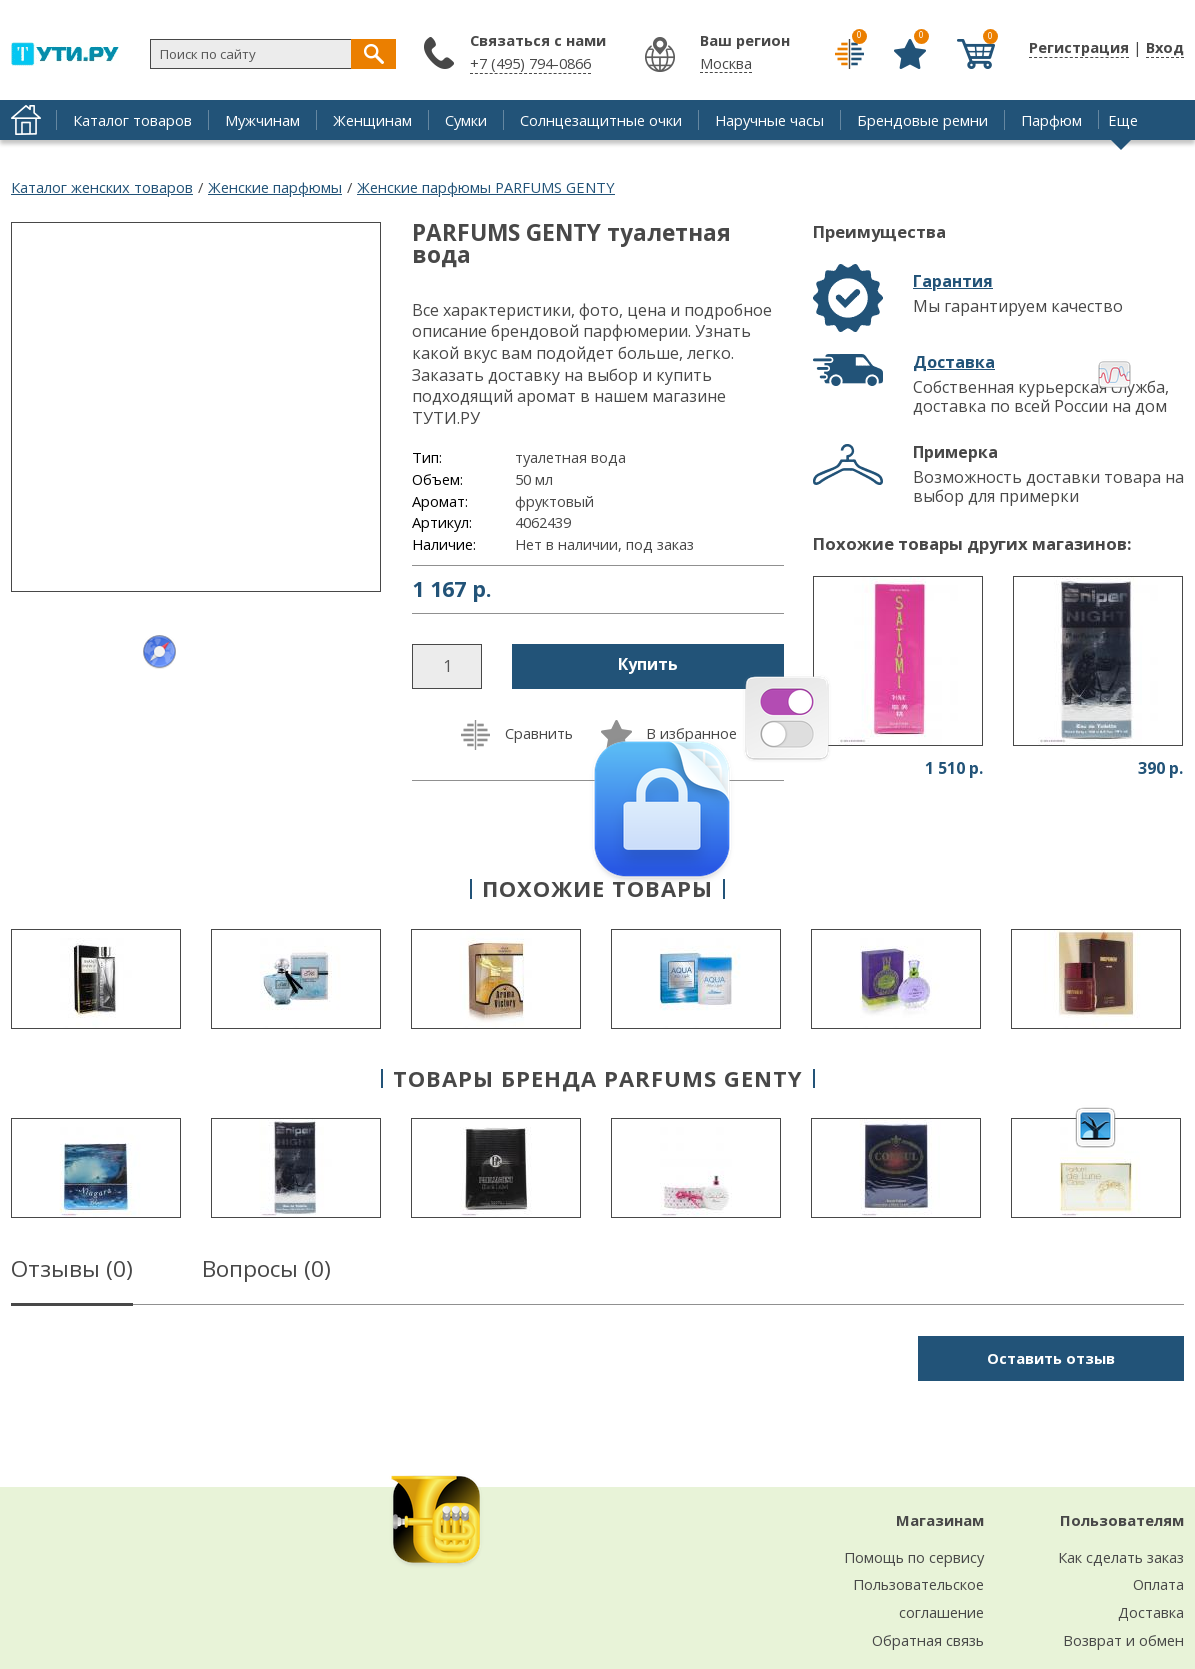 This screenshot has height=1669, width=1195. I want to click on open system tweaks or customization settings, so click(787, 718).